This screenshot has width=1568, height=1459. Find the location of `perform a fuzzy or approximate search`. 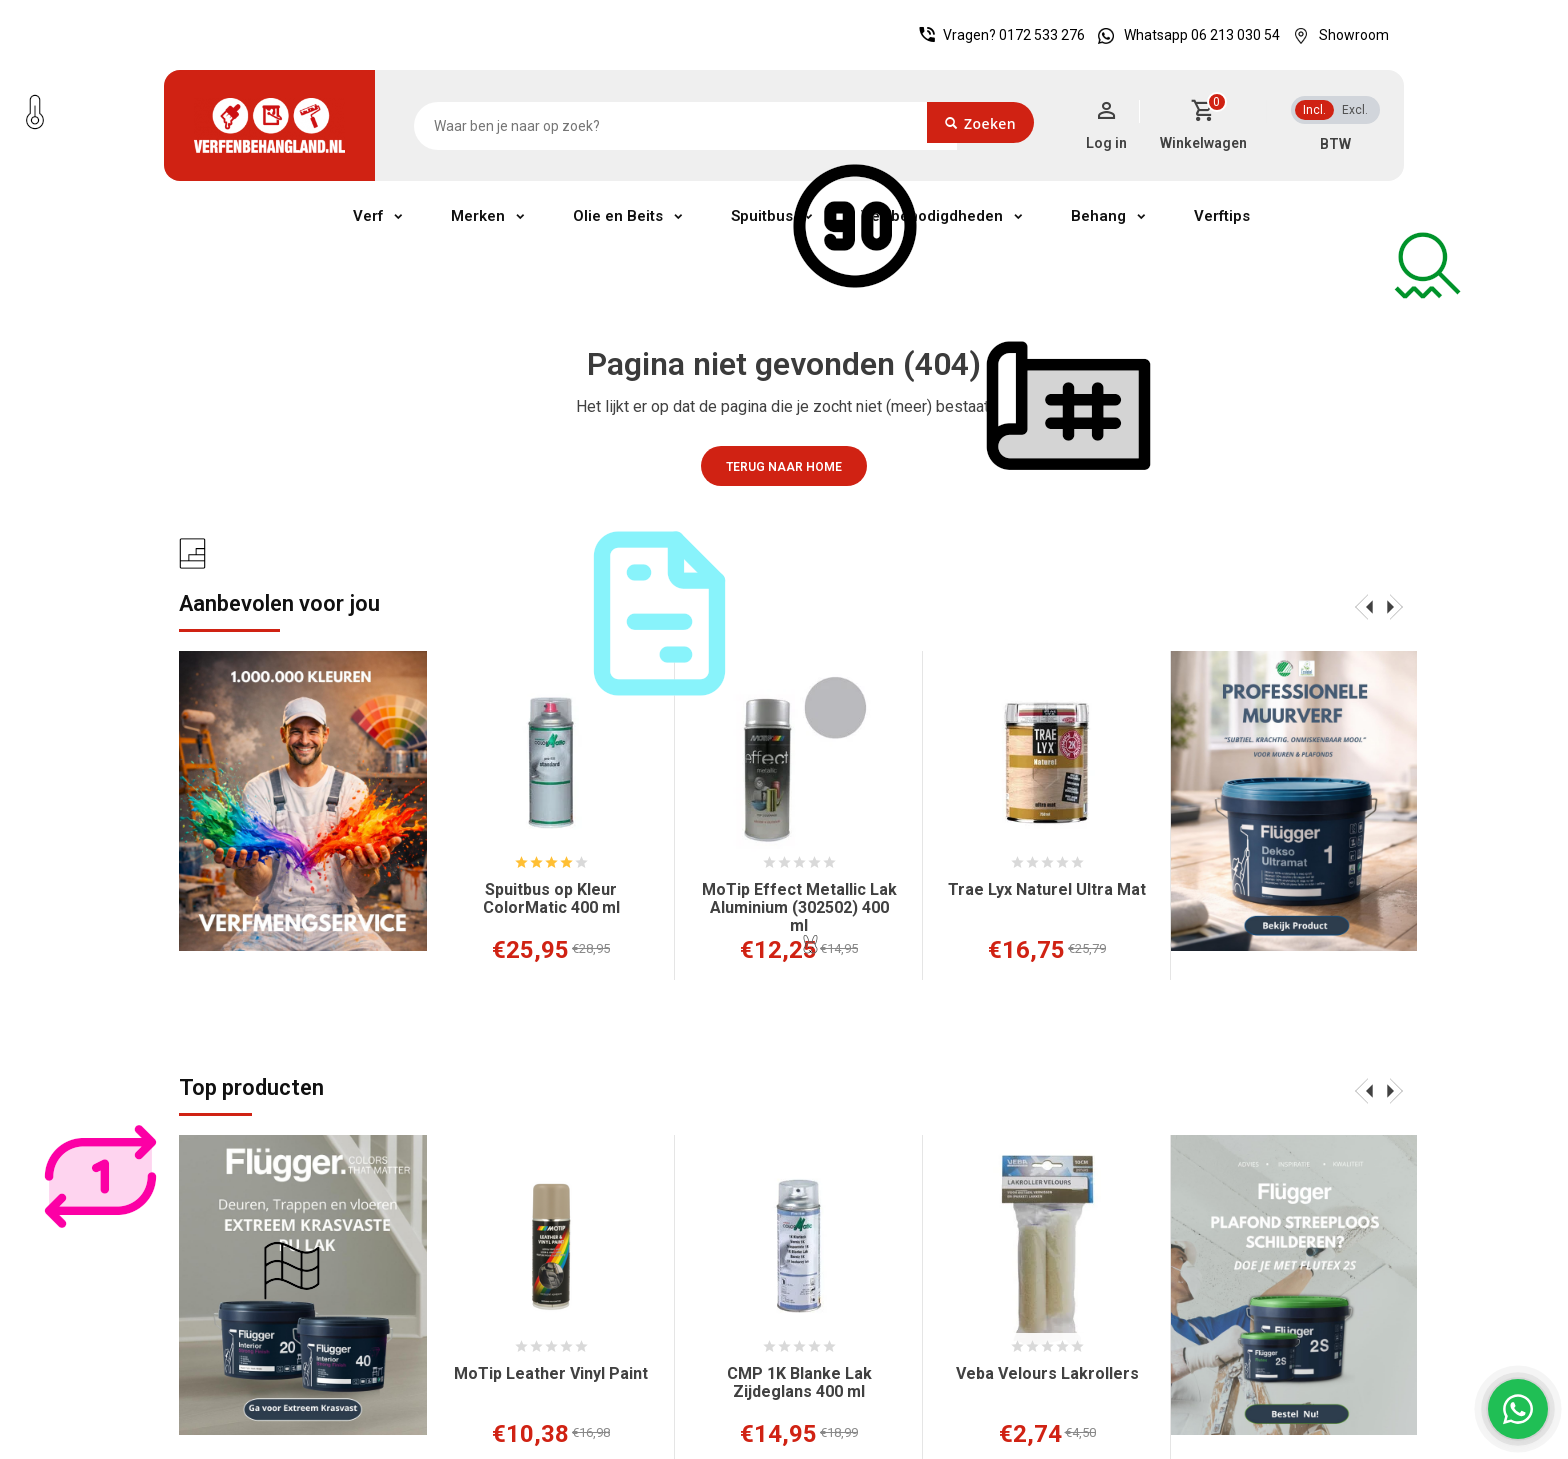

perform a fuzzy or approximate search is located at coordinates (1429, 263).